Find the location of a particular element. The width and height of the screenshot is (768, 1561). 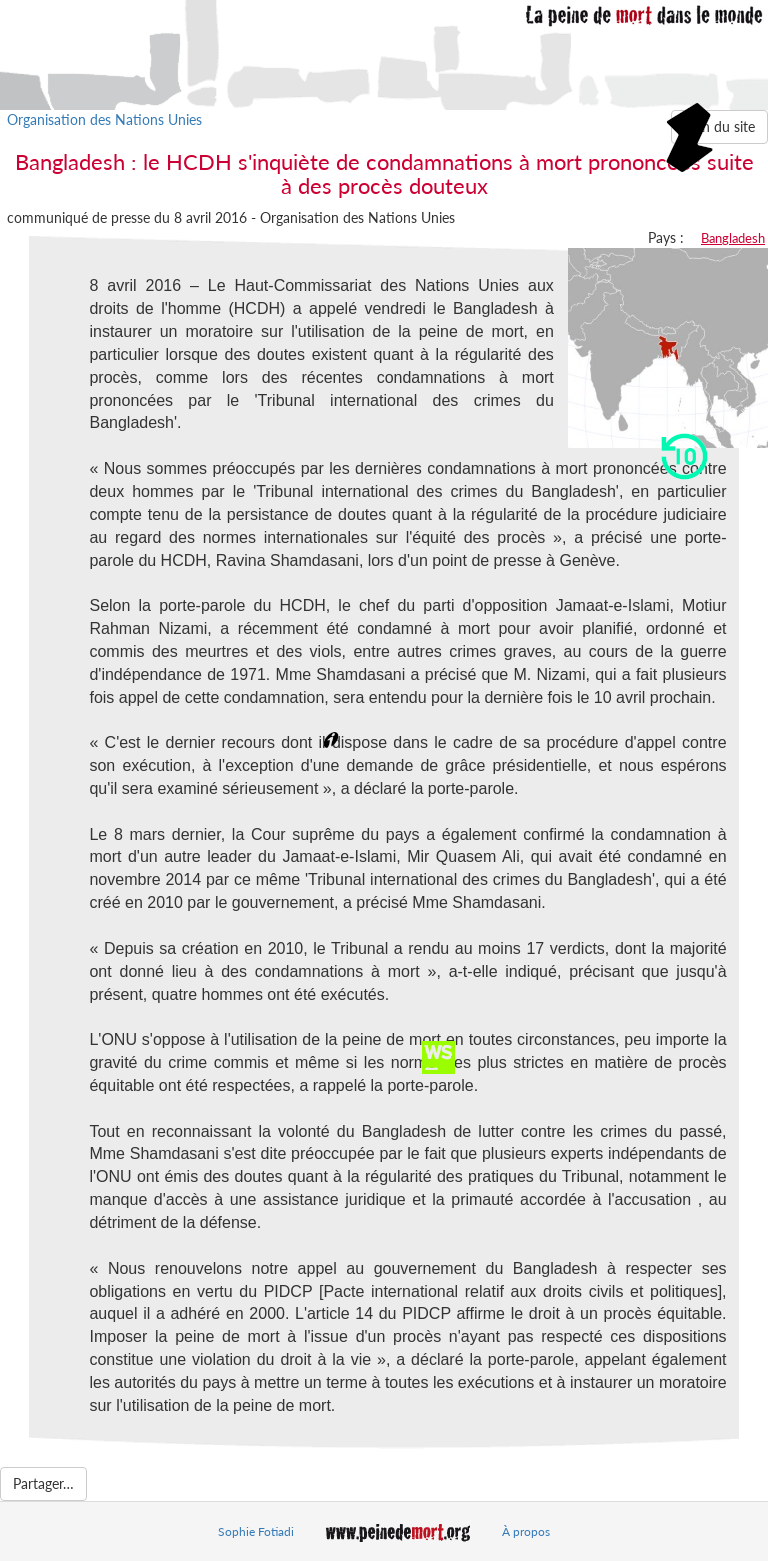

open ICICI Bank app is located at coordinates (331, 740).